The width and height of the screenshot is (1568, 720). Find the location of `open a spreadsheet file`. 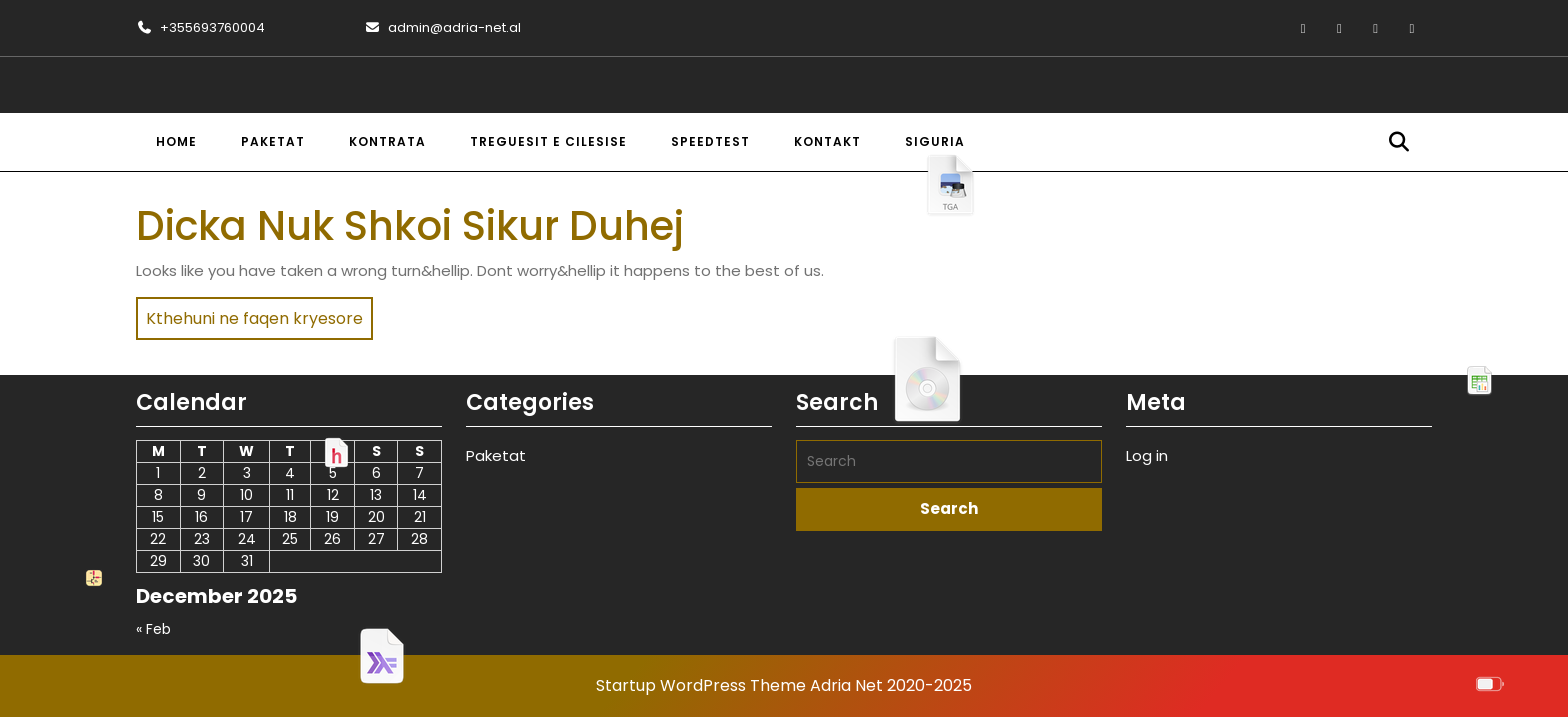

open a spreadsheet file is located at coordinates (1479, 380).